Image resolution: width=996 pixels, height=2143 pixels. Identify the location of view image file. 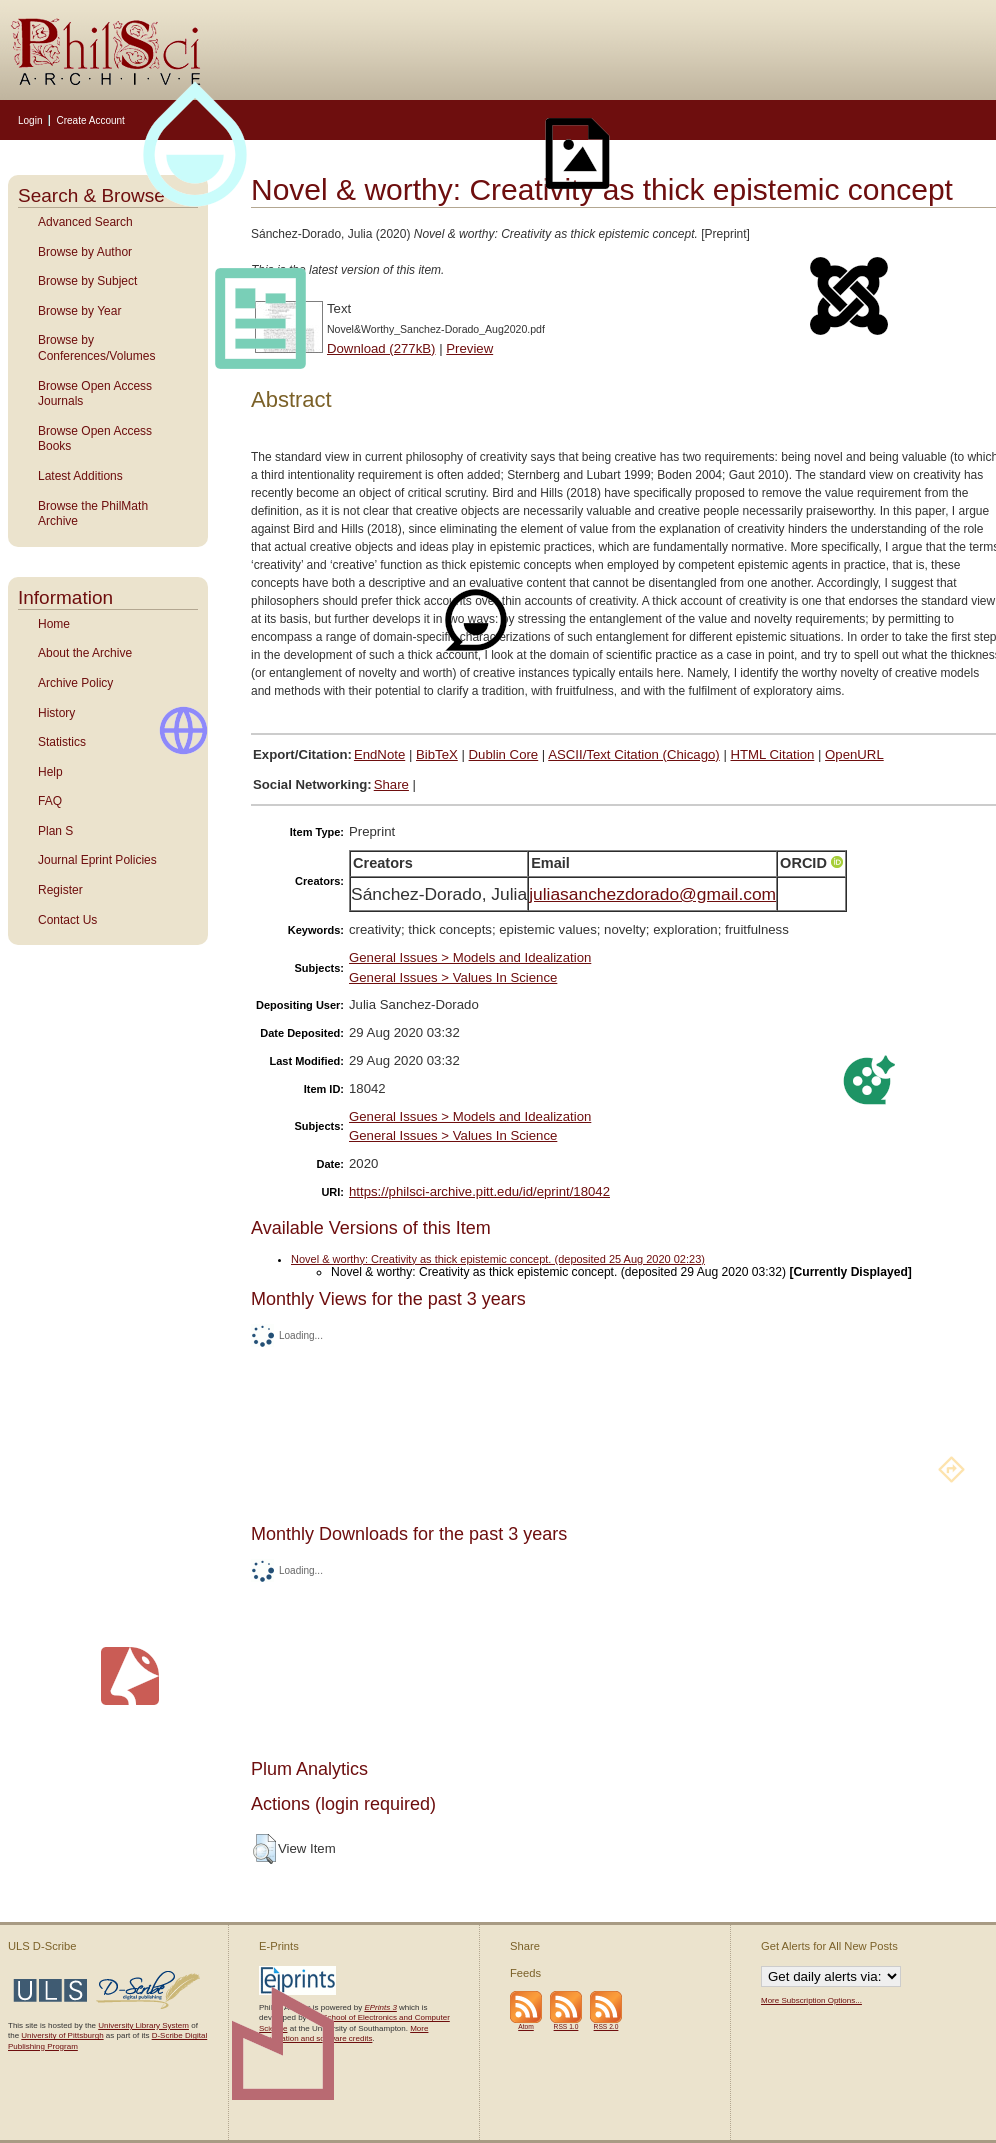
(577, 153).